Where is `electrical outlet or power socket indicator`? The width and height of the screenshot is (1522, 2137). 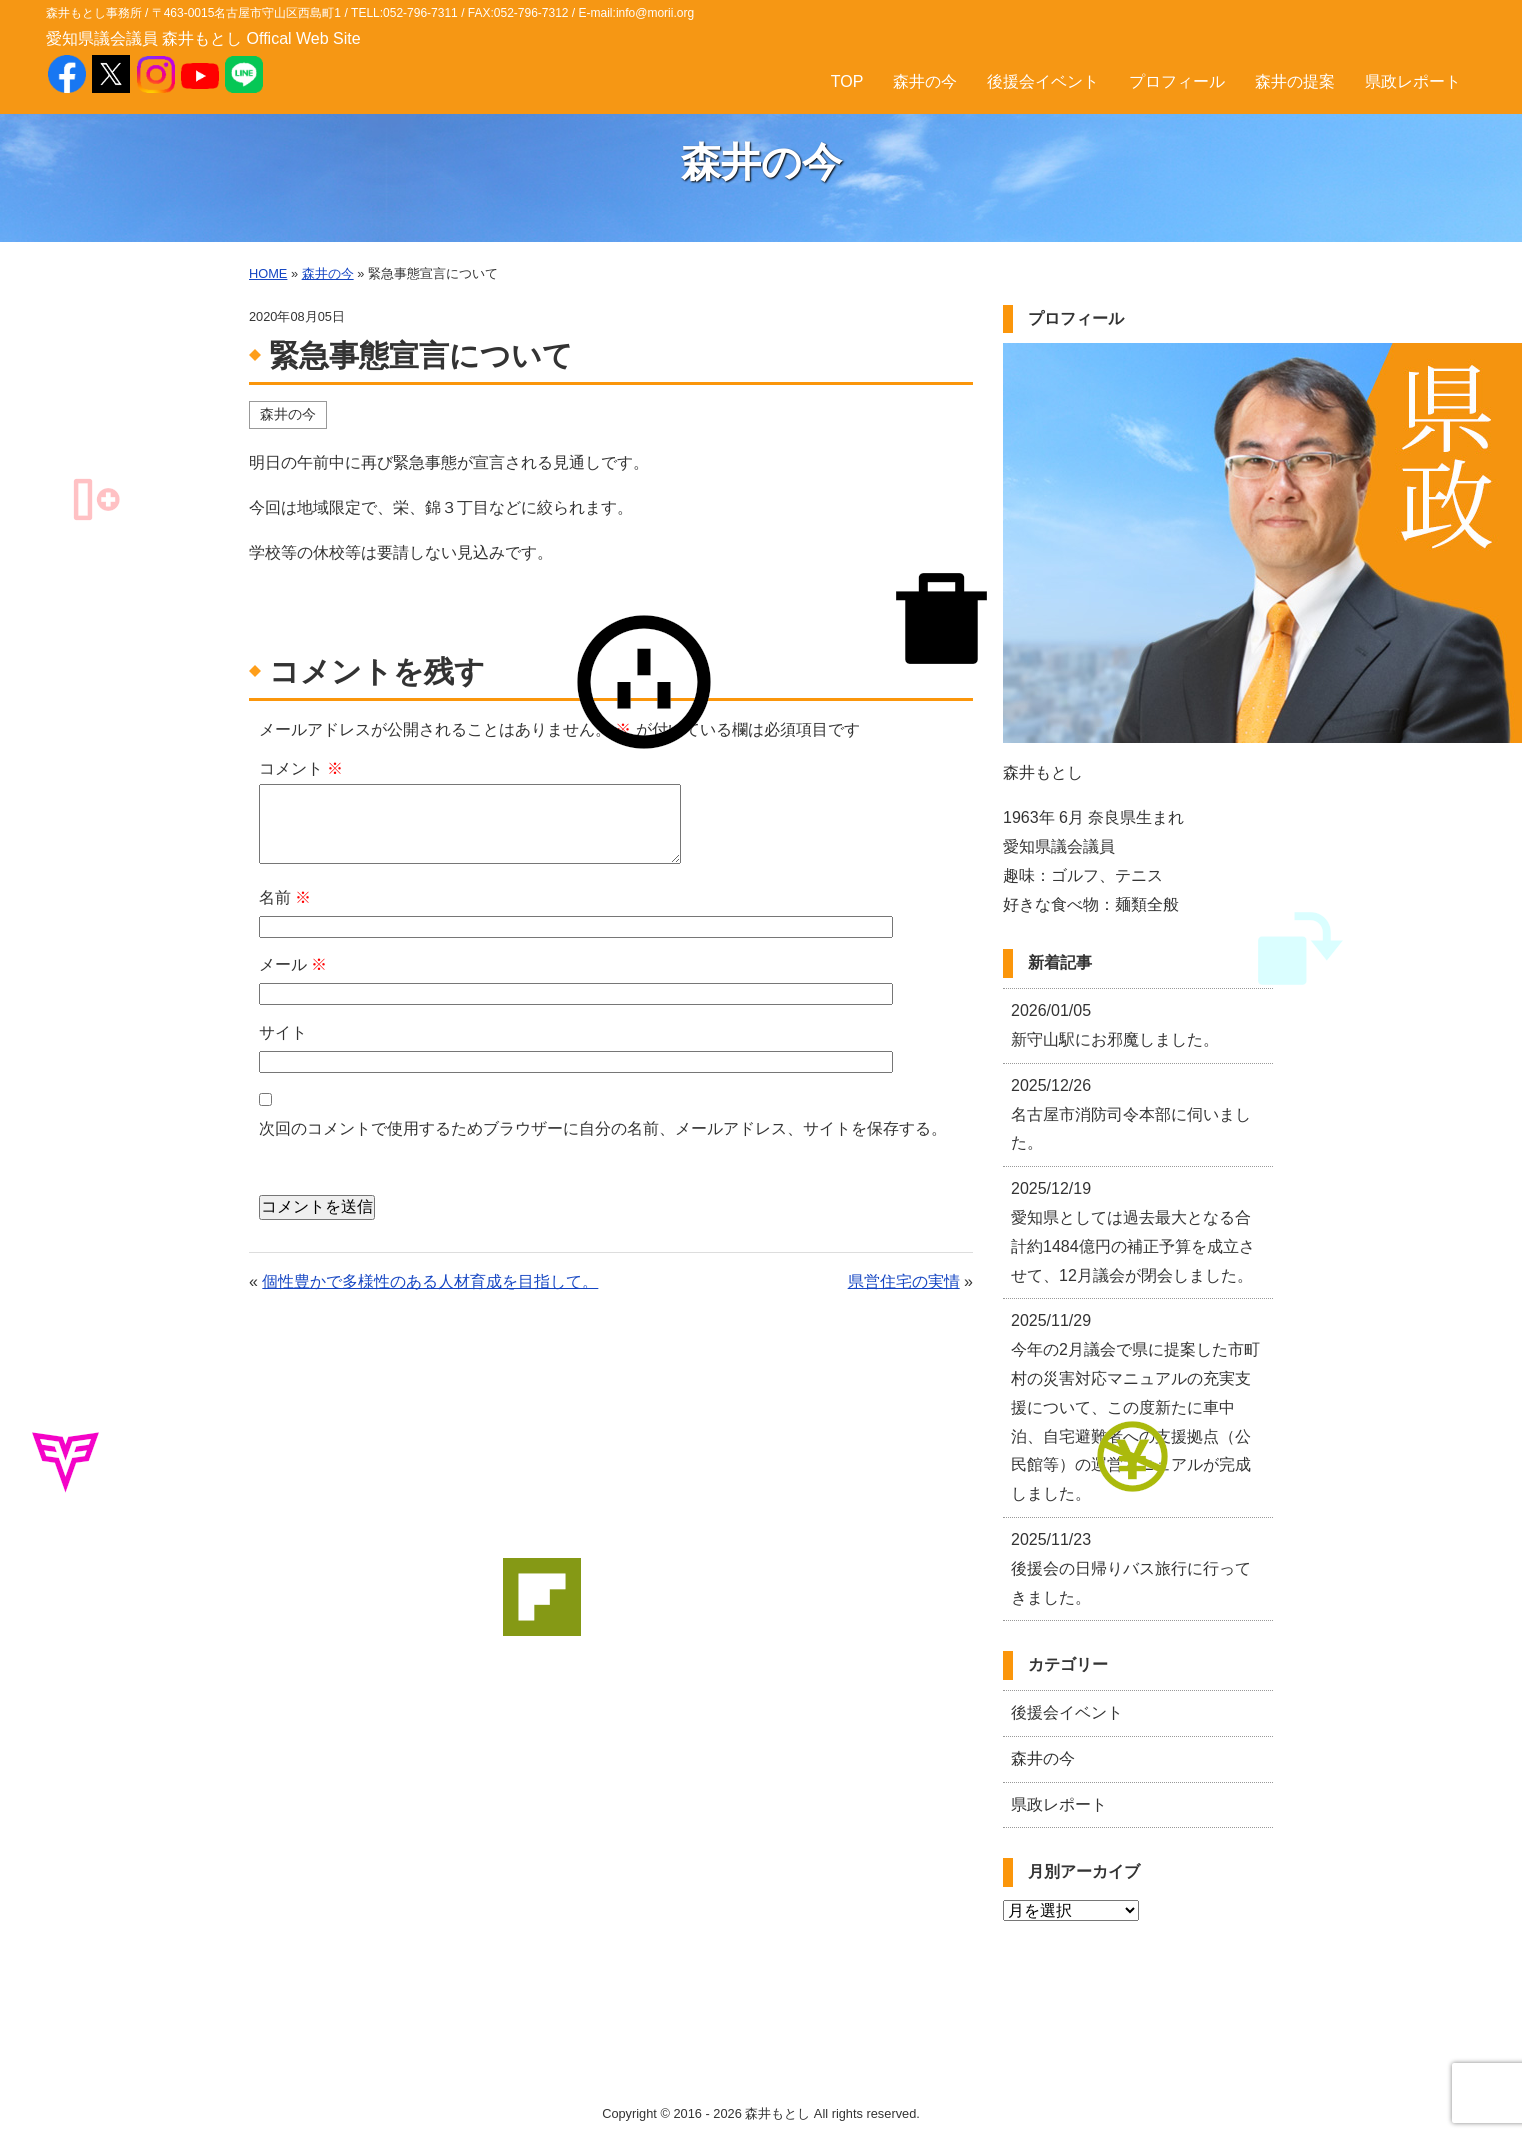 electrical outlet or power socket indicator is located at coordinates (644, 682).